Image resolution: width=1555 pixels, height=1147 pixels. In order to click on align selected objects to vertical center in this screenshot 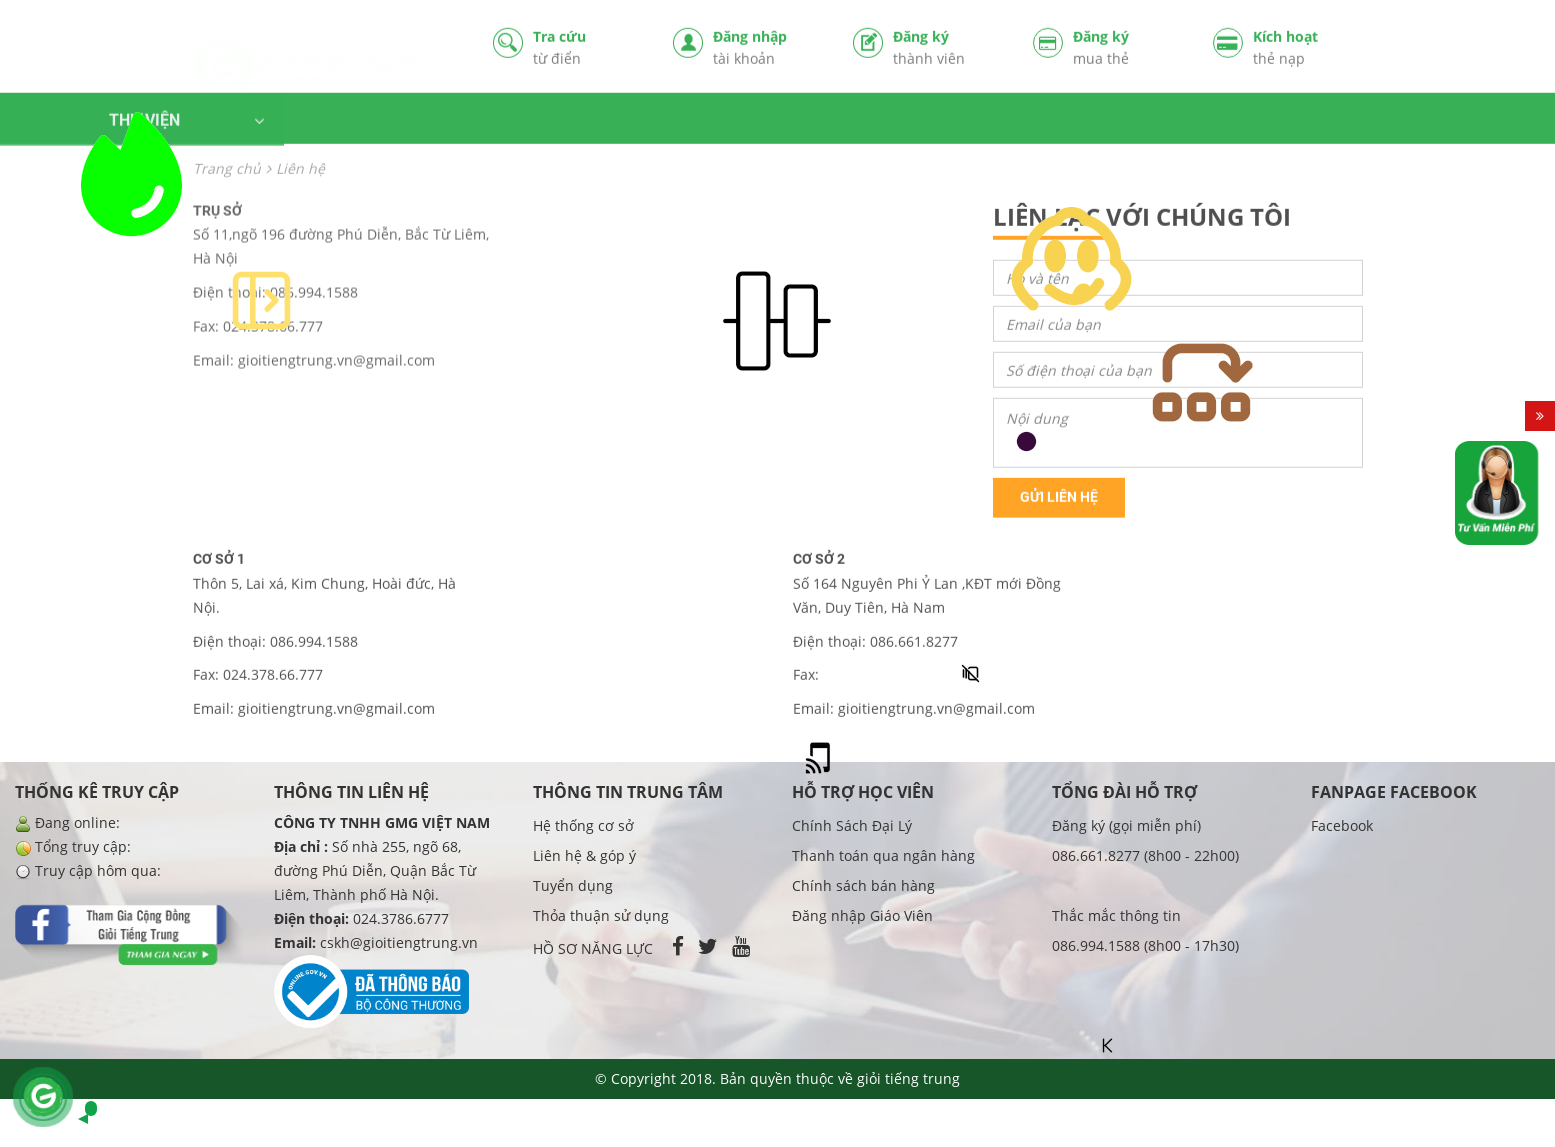, I will do `click(777, 321)`.